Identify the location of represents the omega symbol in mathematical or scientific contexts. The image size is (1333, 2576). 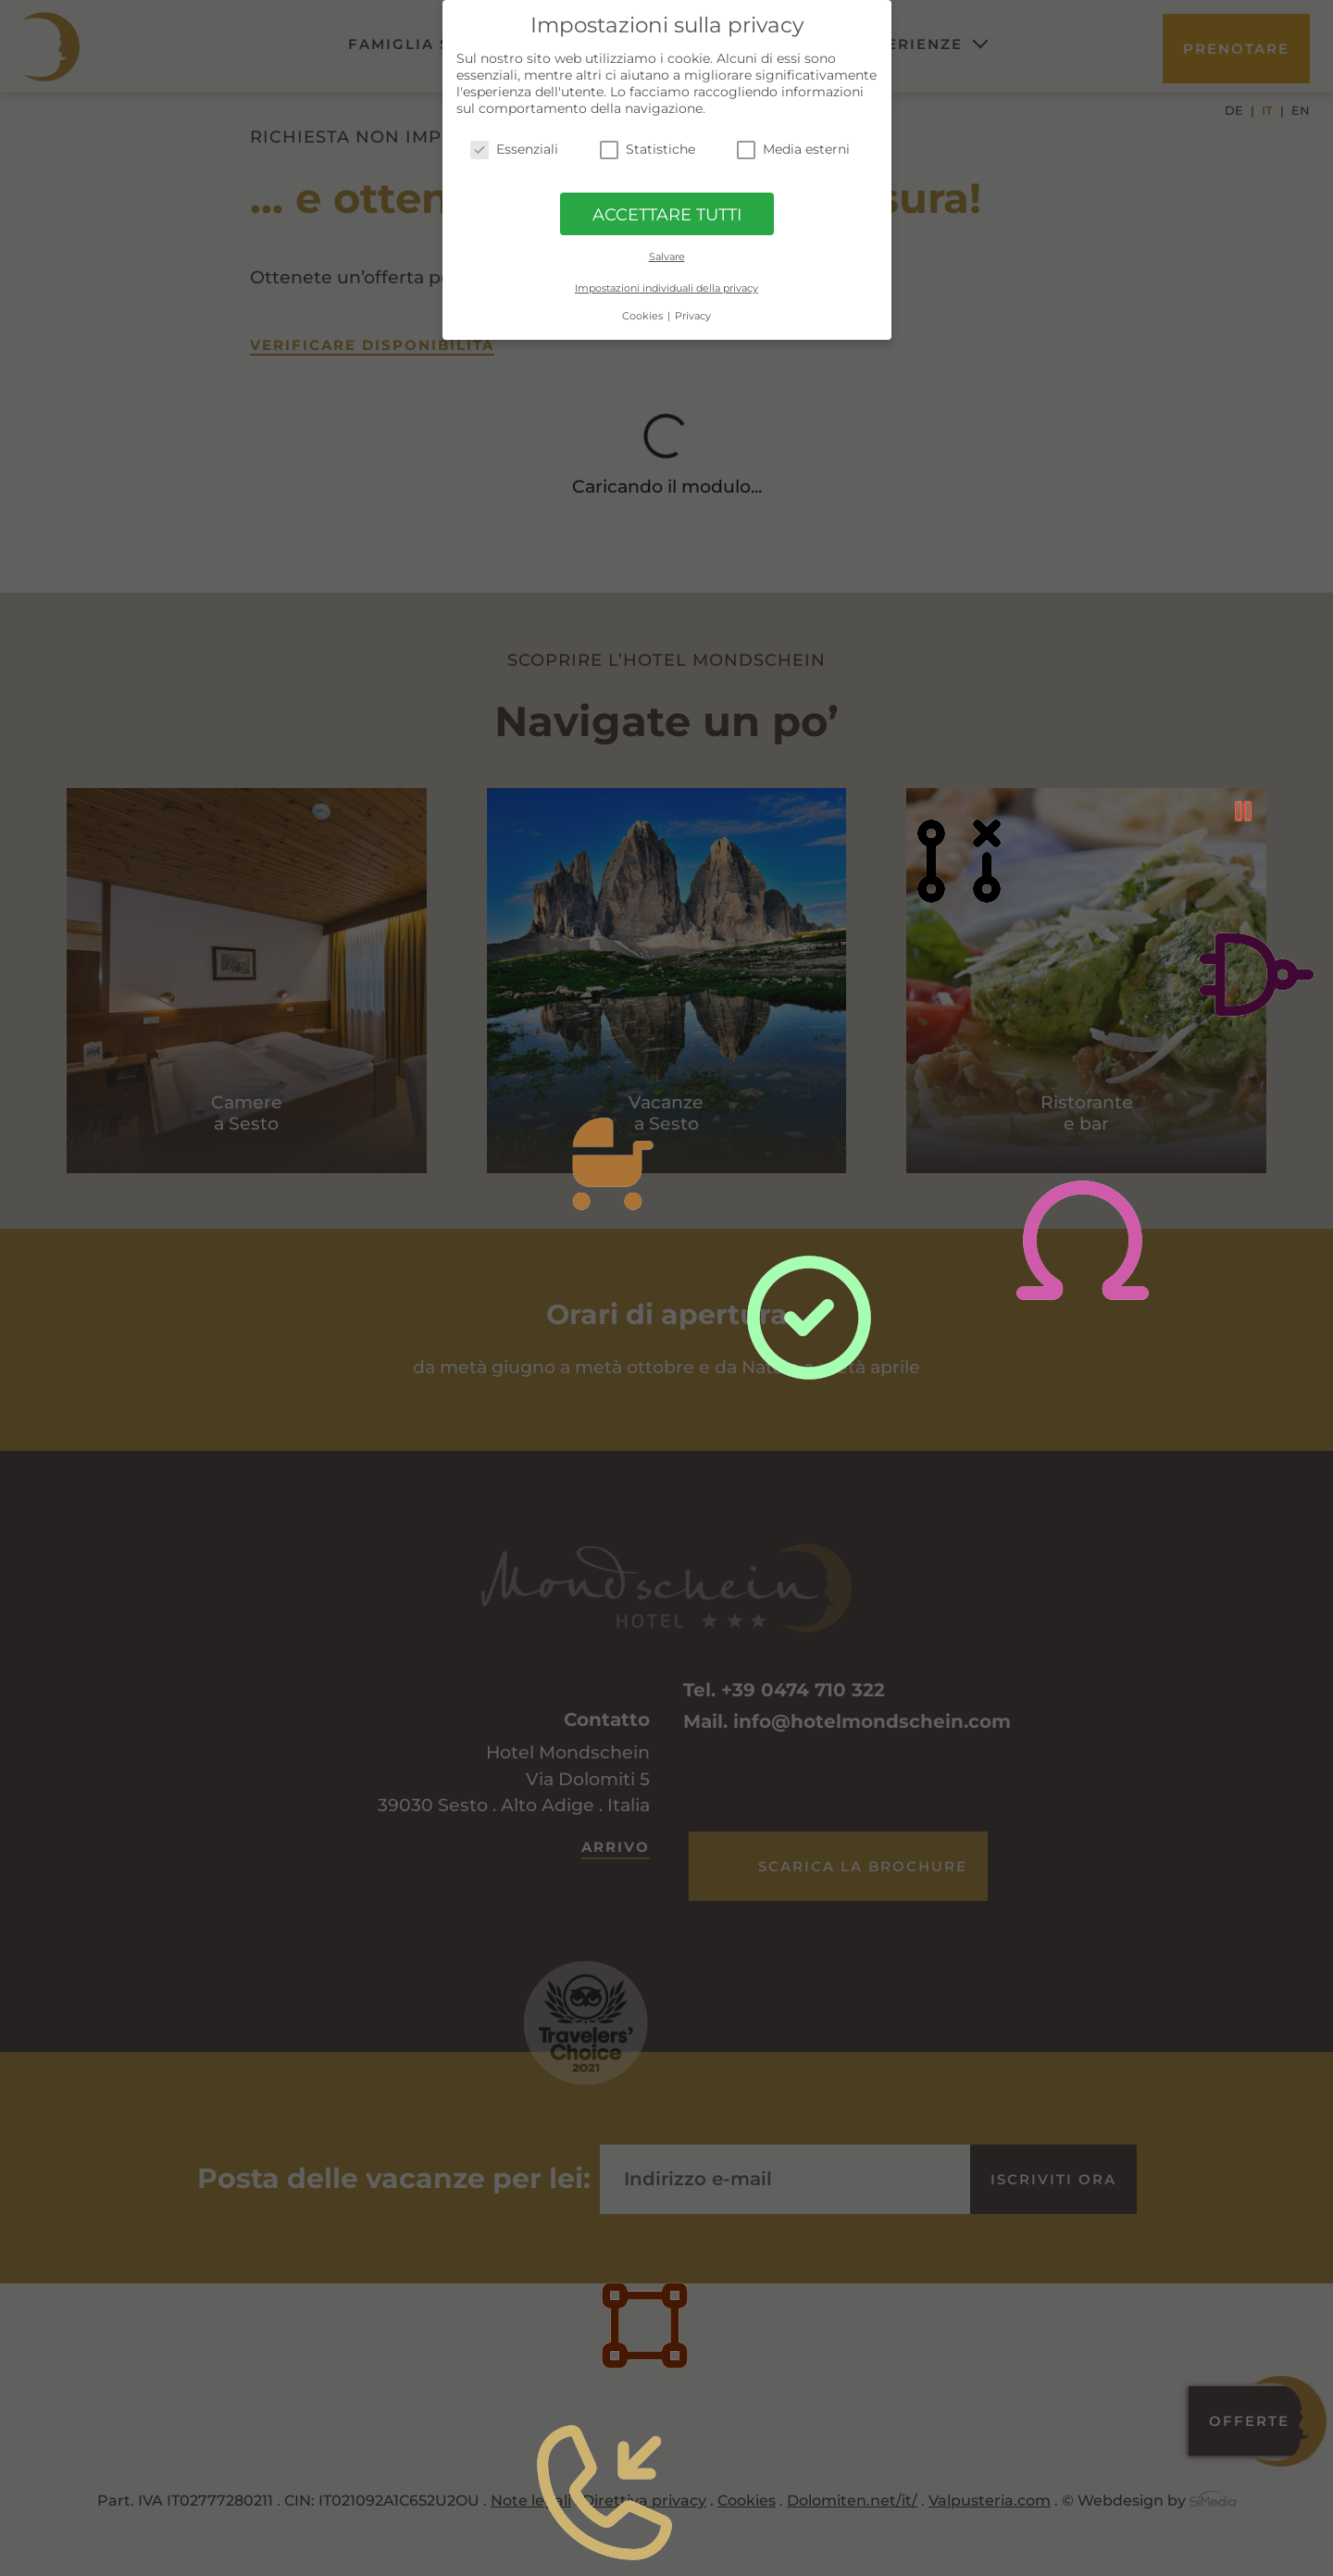
(1082, 1240).